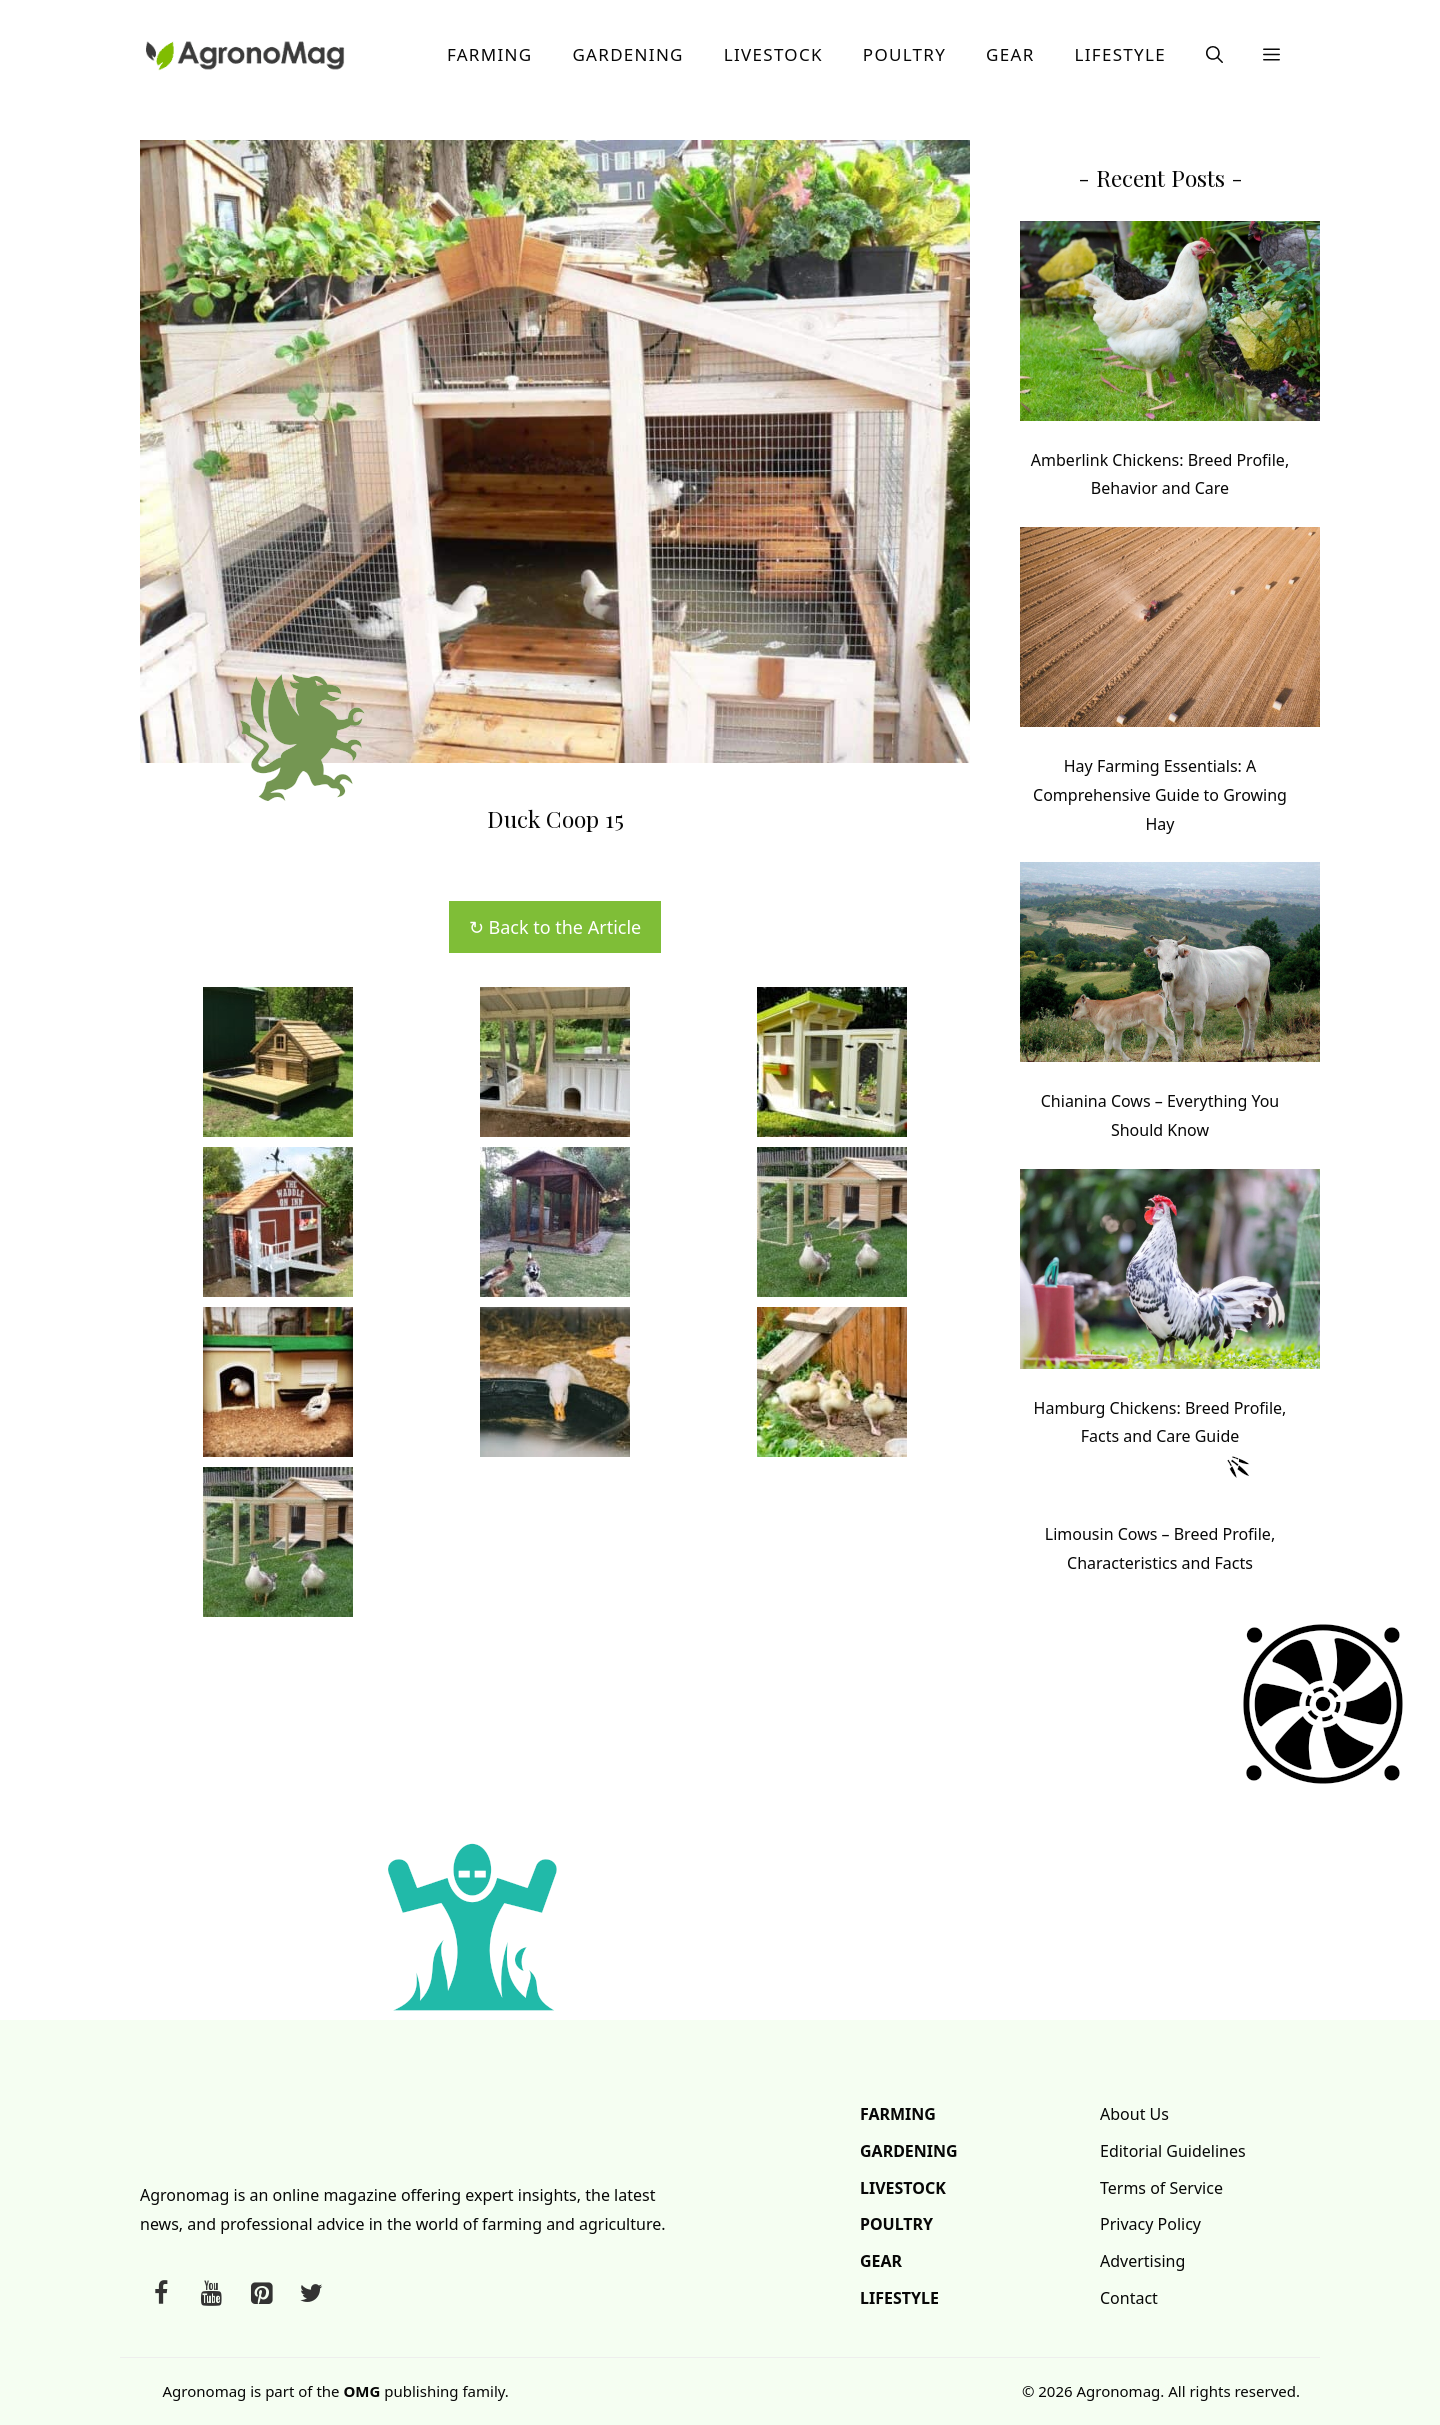  Describe the element at coordinates (474, 1928) in the screenshot. I see `summon or activate ifrit character` at that location.